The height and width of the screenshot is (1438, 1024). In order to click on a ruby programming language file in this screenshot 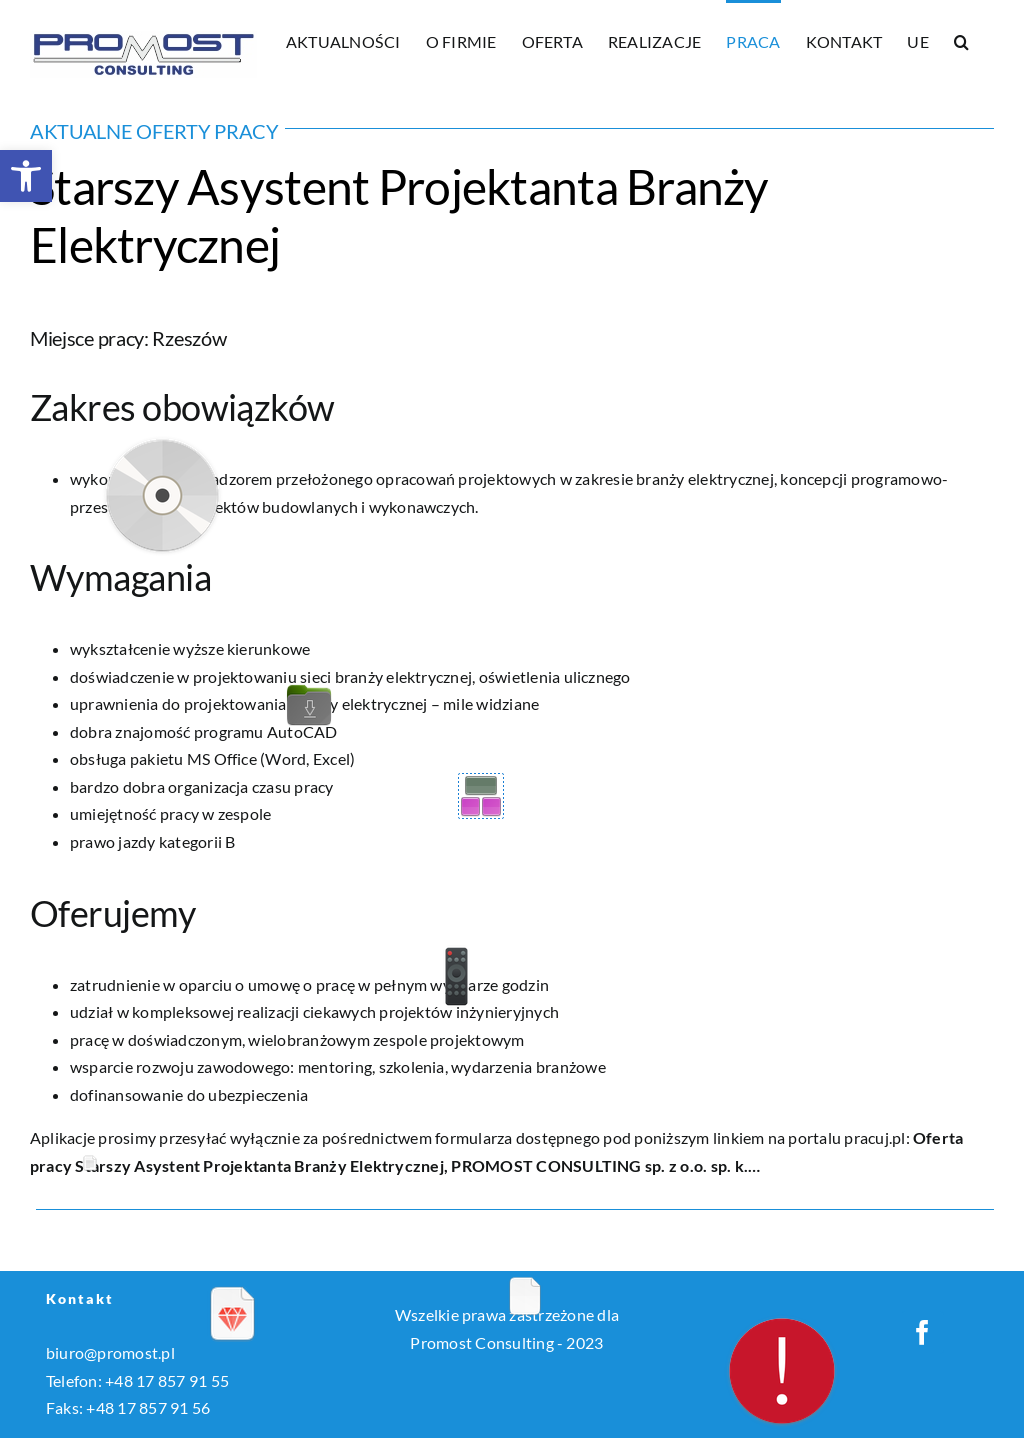, I will do `click(232, 1313)`.